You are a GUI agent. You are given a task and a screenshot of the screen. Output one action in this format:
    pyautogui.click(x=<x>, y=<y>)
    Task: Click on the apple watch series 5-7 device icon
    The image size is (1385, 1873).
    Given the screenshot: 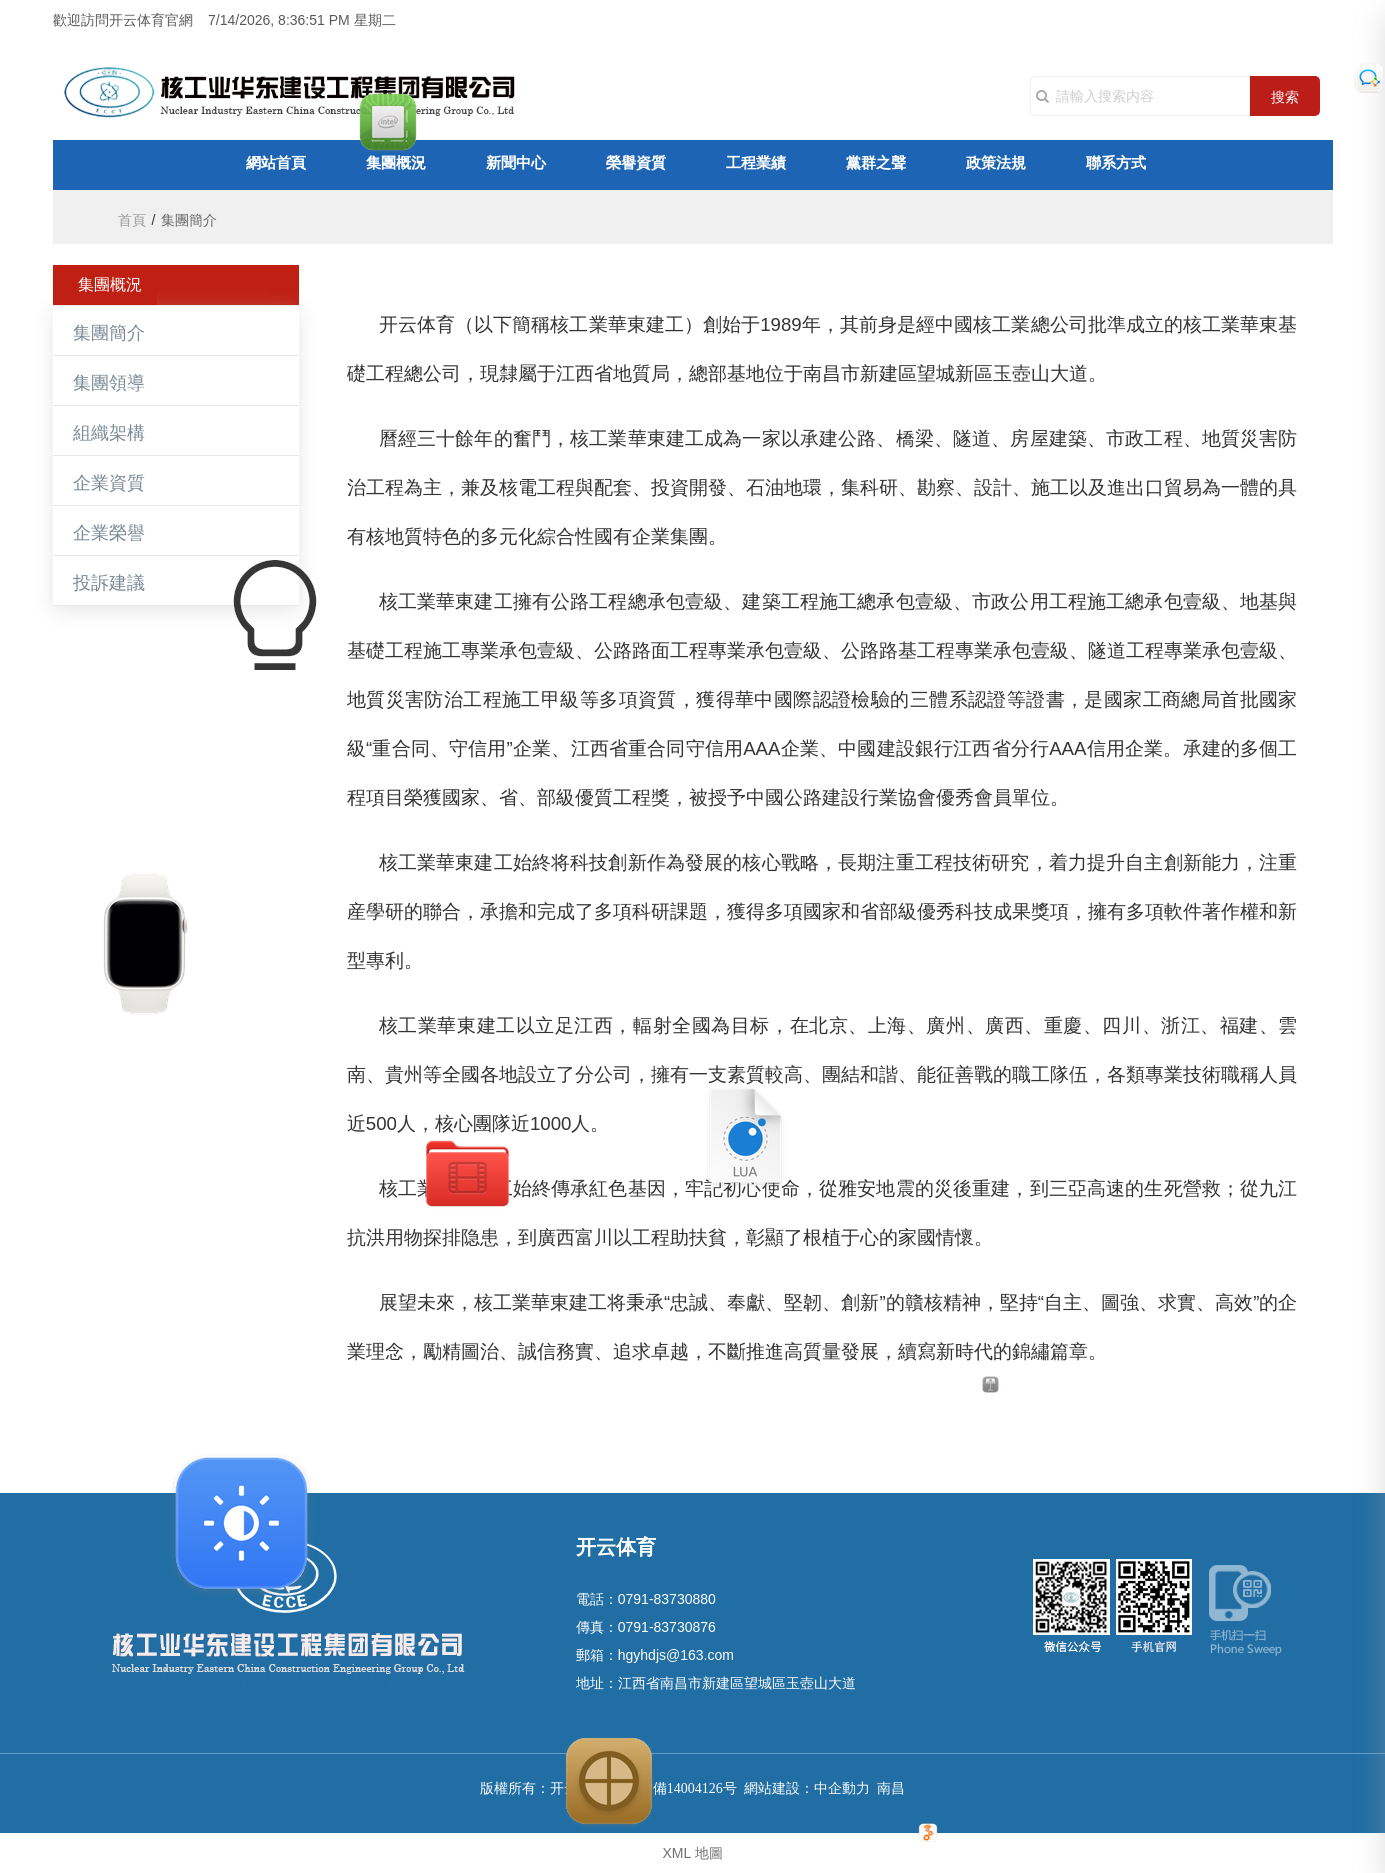 What is the action you would take?
    pyautogui.click(x=144, y=943)
    